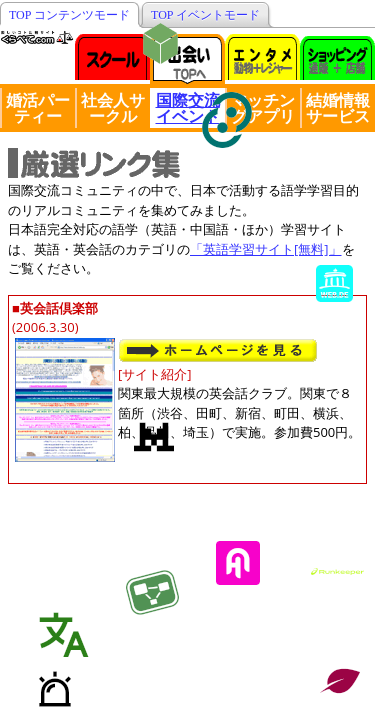  What do you see at coordinates (160, 43) in the screenshot?
I see `open the Task app` at bounding box center [160, 43].